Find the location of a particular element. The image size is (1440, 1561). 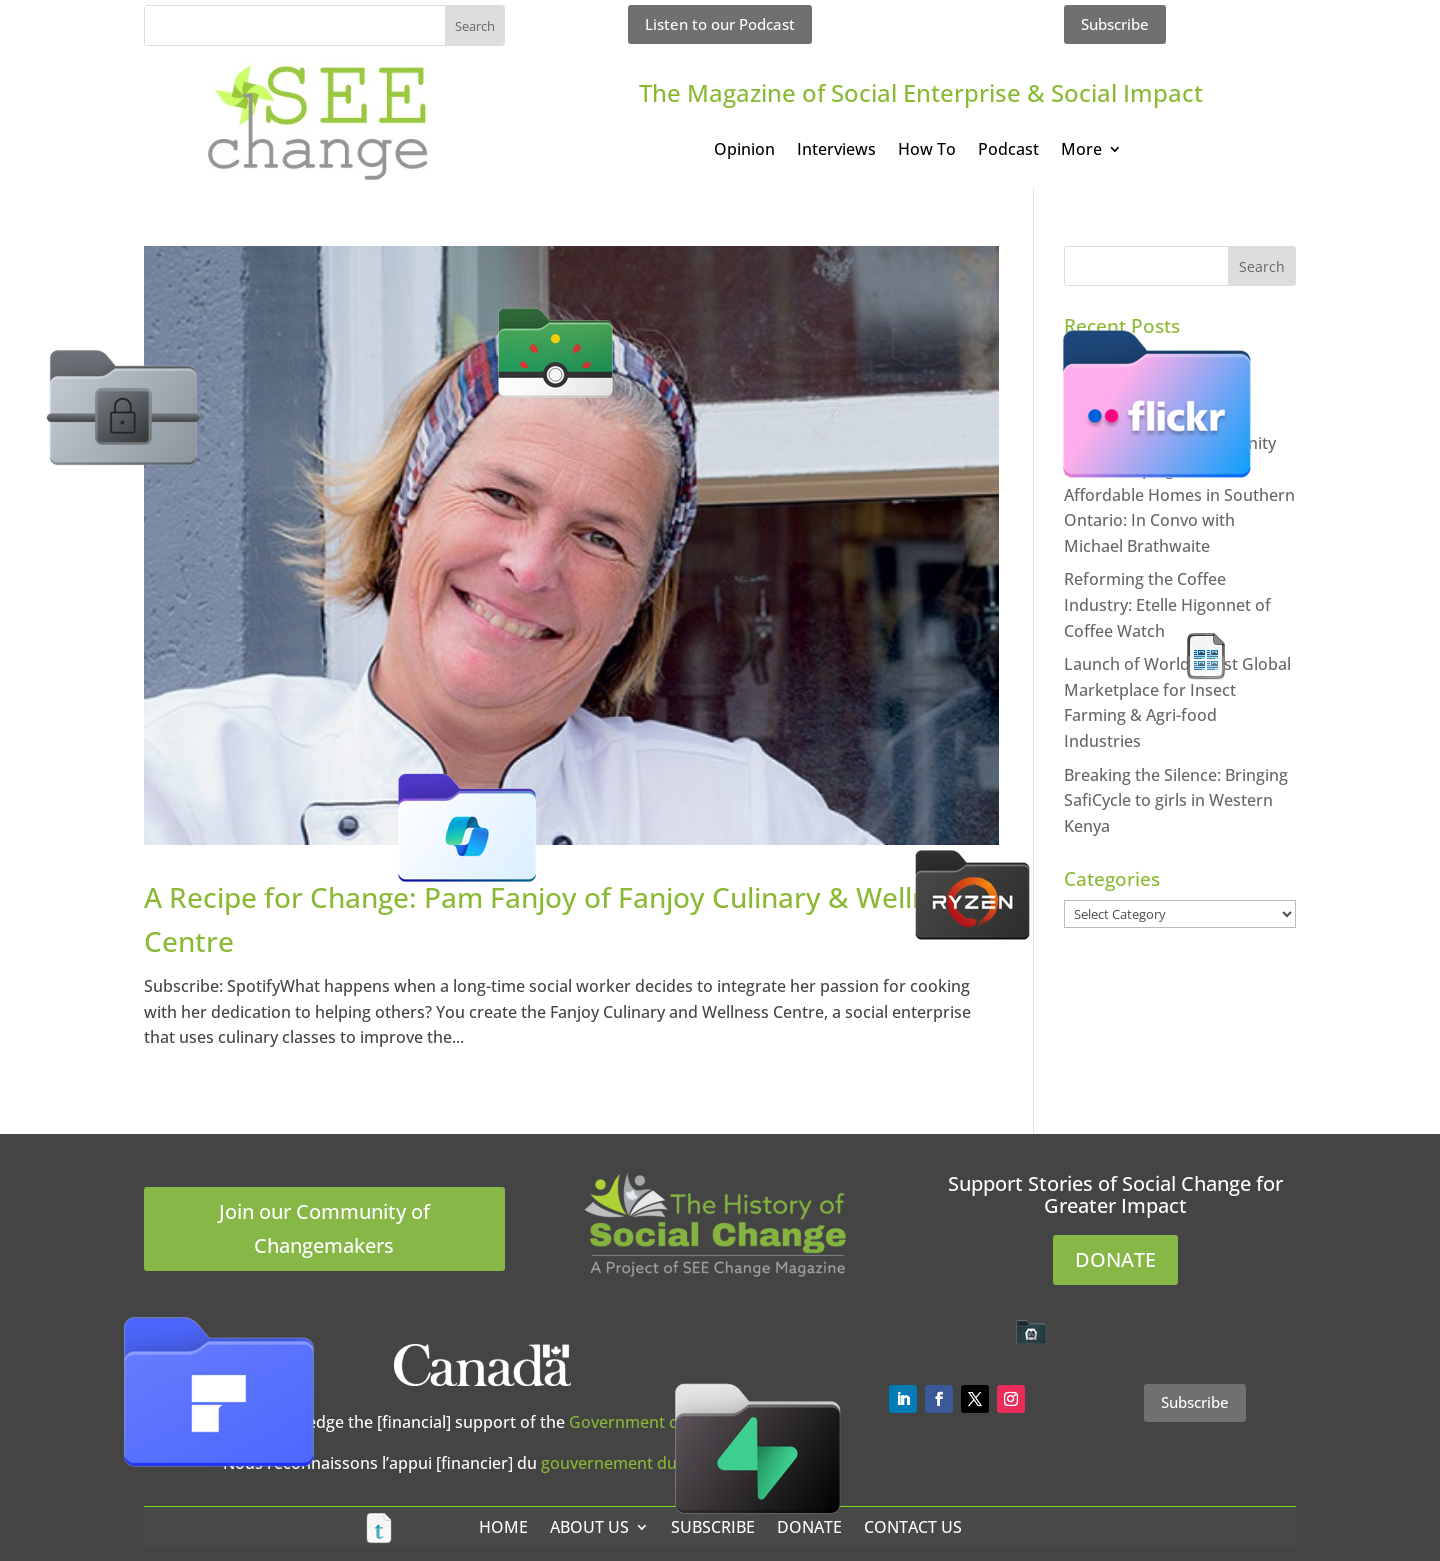

open folder containing flickr downloads or exports is located at coordinates (1156, 409).